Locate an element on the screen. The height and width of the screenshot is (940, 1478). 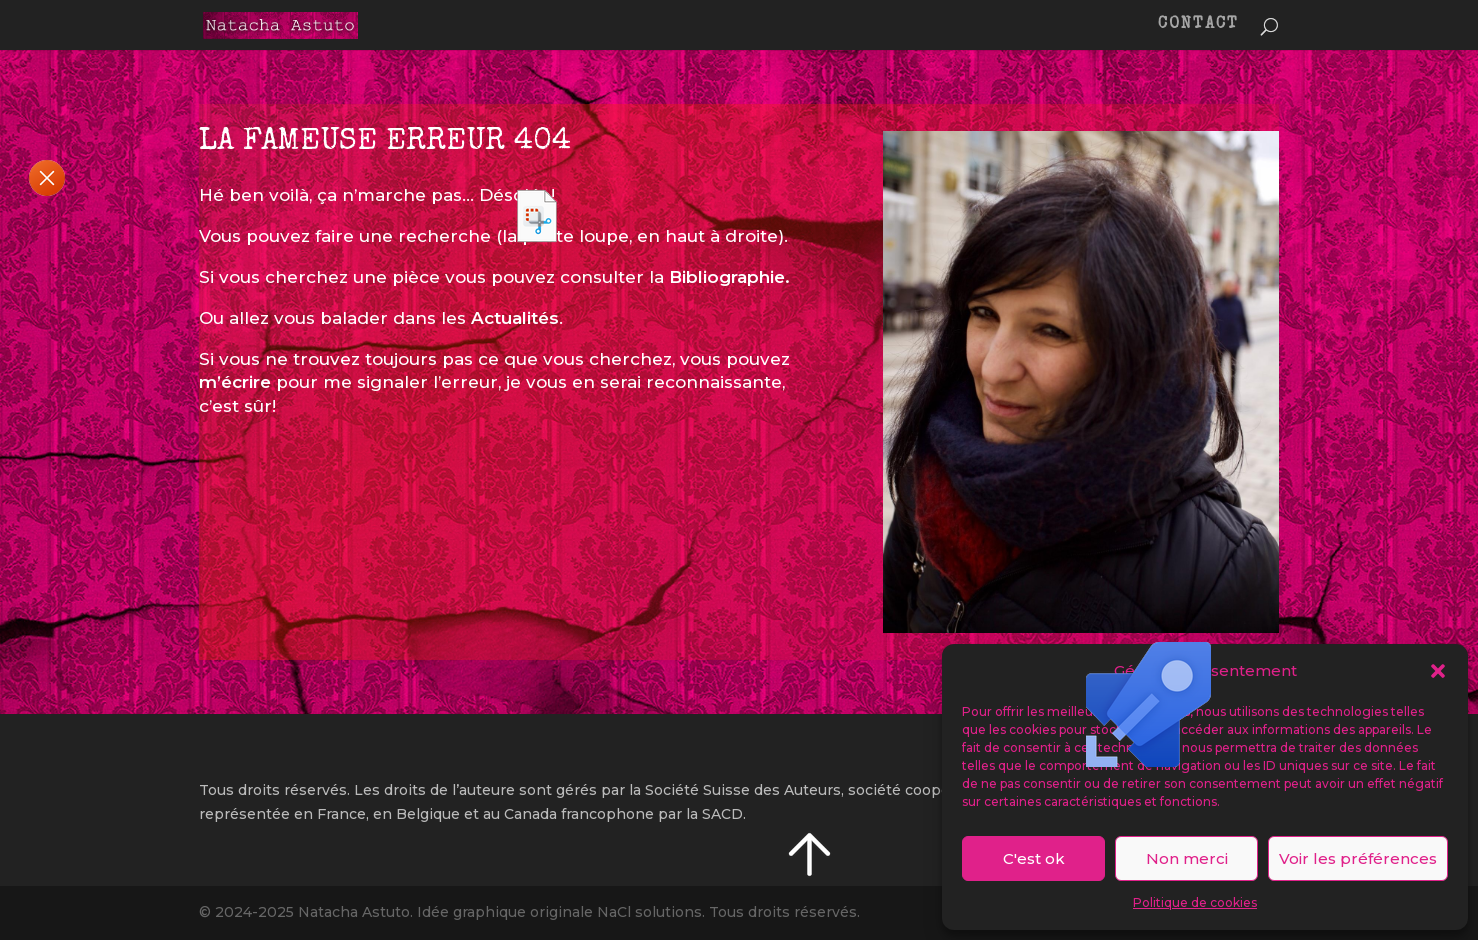
create a new screen snip or screenshot is located at coordinates (537, 216).